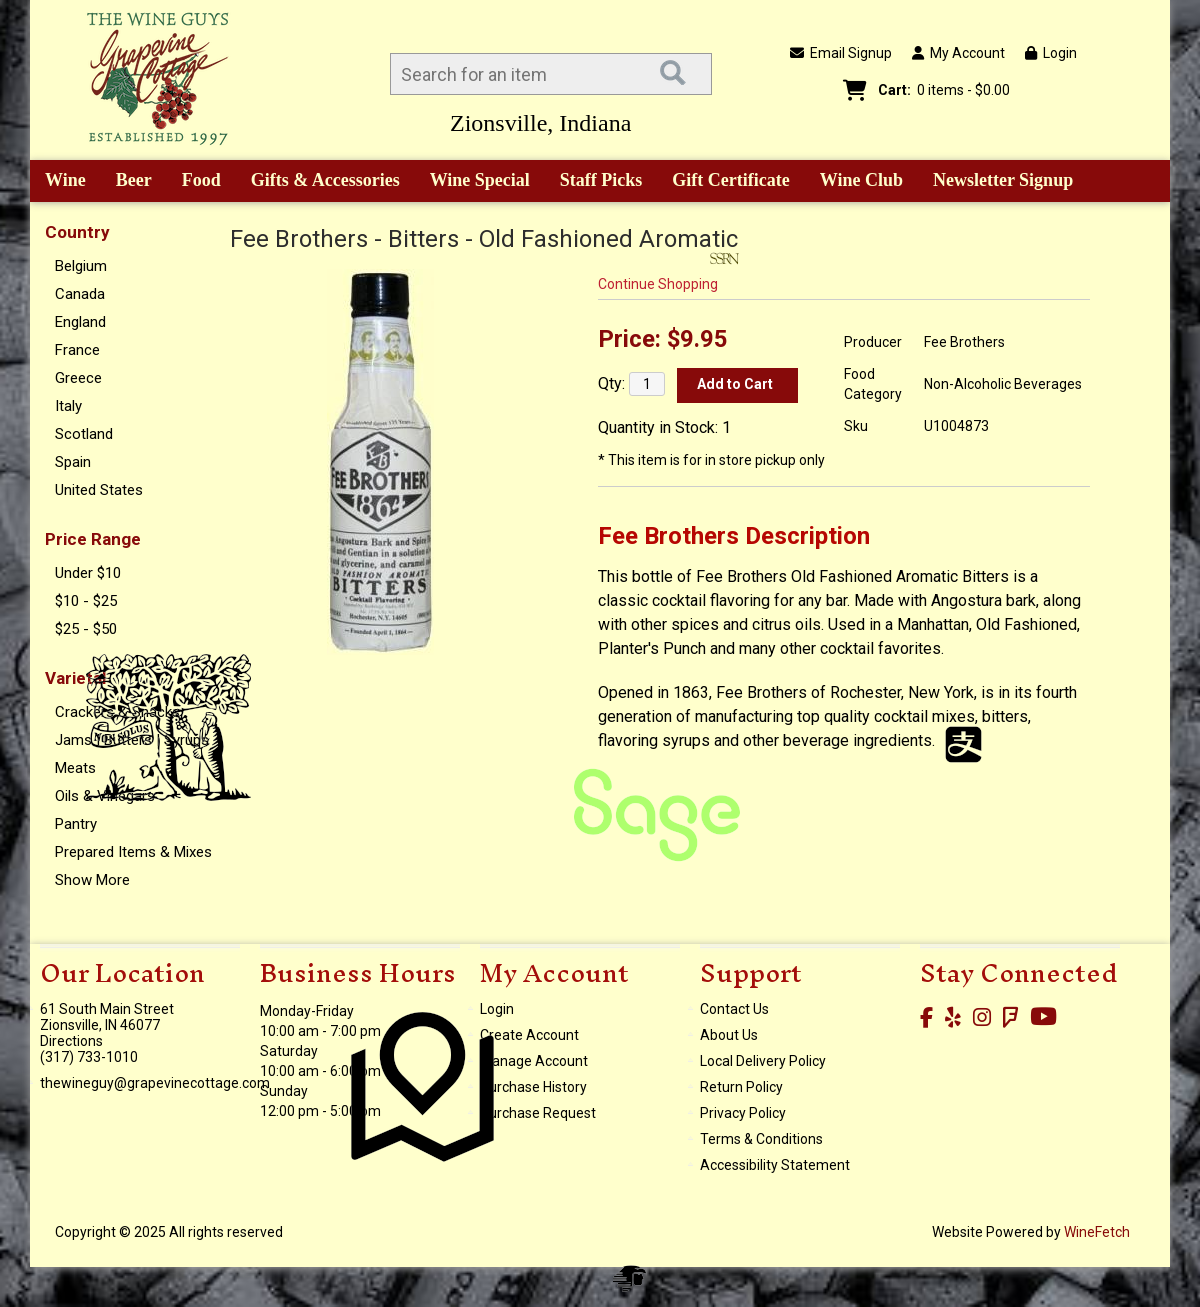 This screenshot has width=1200, height=1307. What do you see at coordinates (724, 258) in the screenshot?
I see `visit SSRN academic research repository` at bounding box center [724, 258].